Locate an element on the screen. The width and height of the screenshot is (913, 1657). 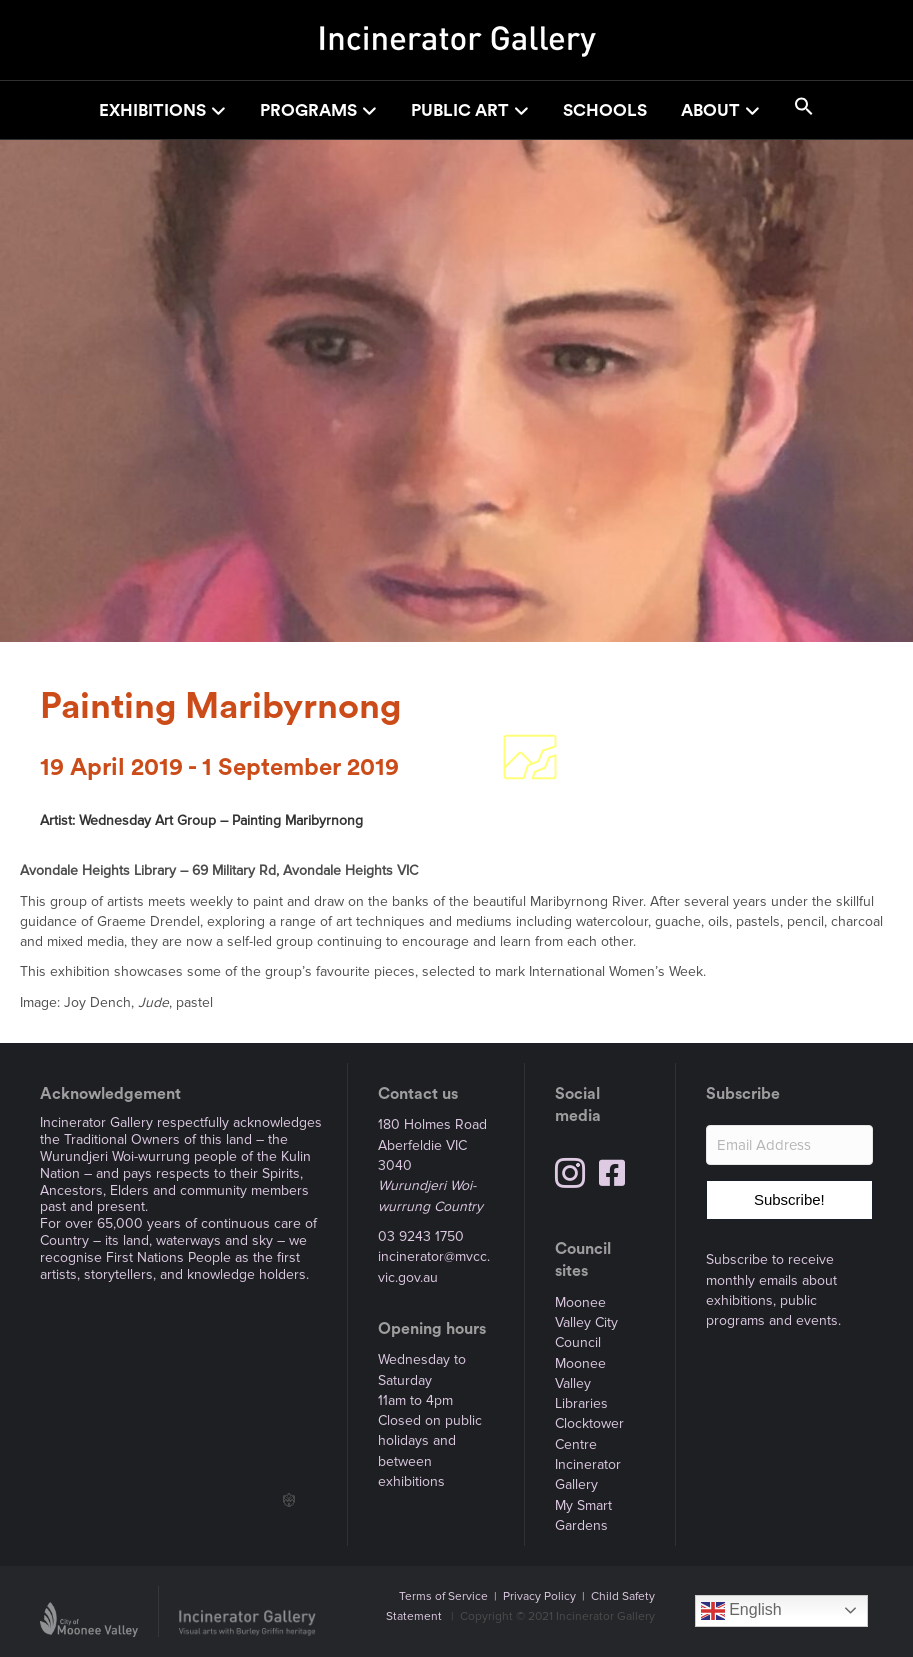
filter by grain or wheat products is located at coordinates (289, 1500).